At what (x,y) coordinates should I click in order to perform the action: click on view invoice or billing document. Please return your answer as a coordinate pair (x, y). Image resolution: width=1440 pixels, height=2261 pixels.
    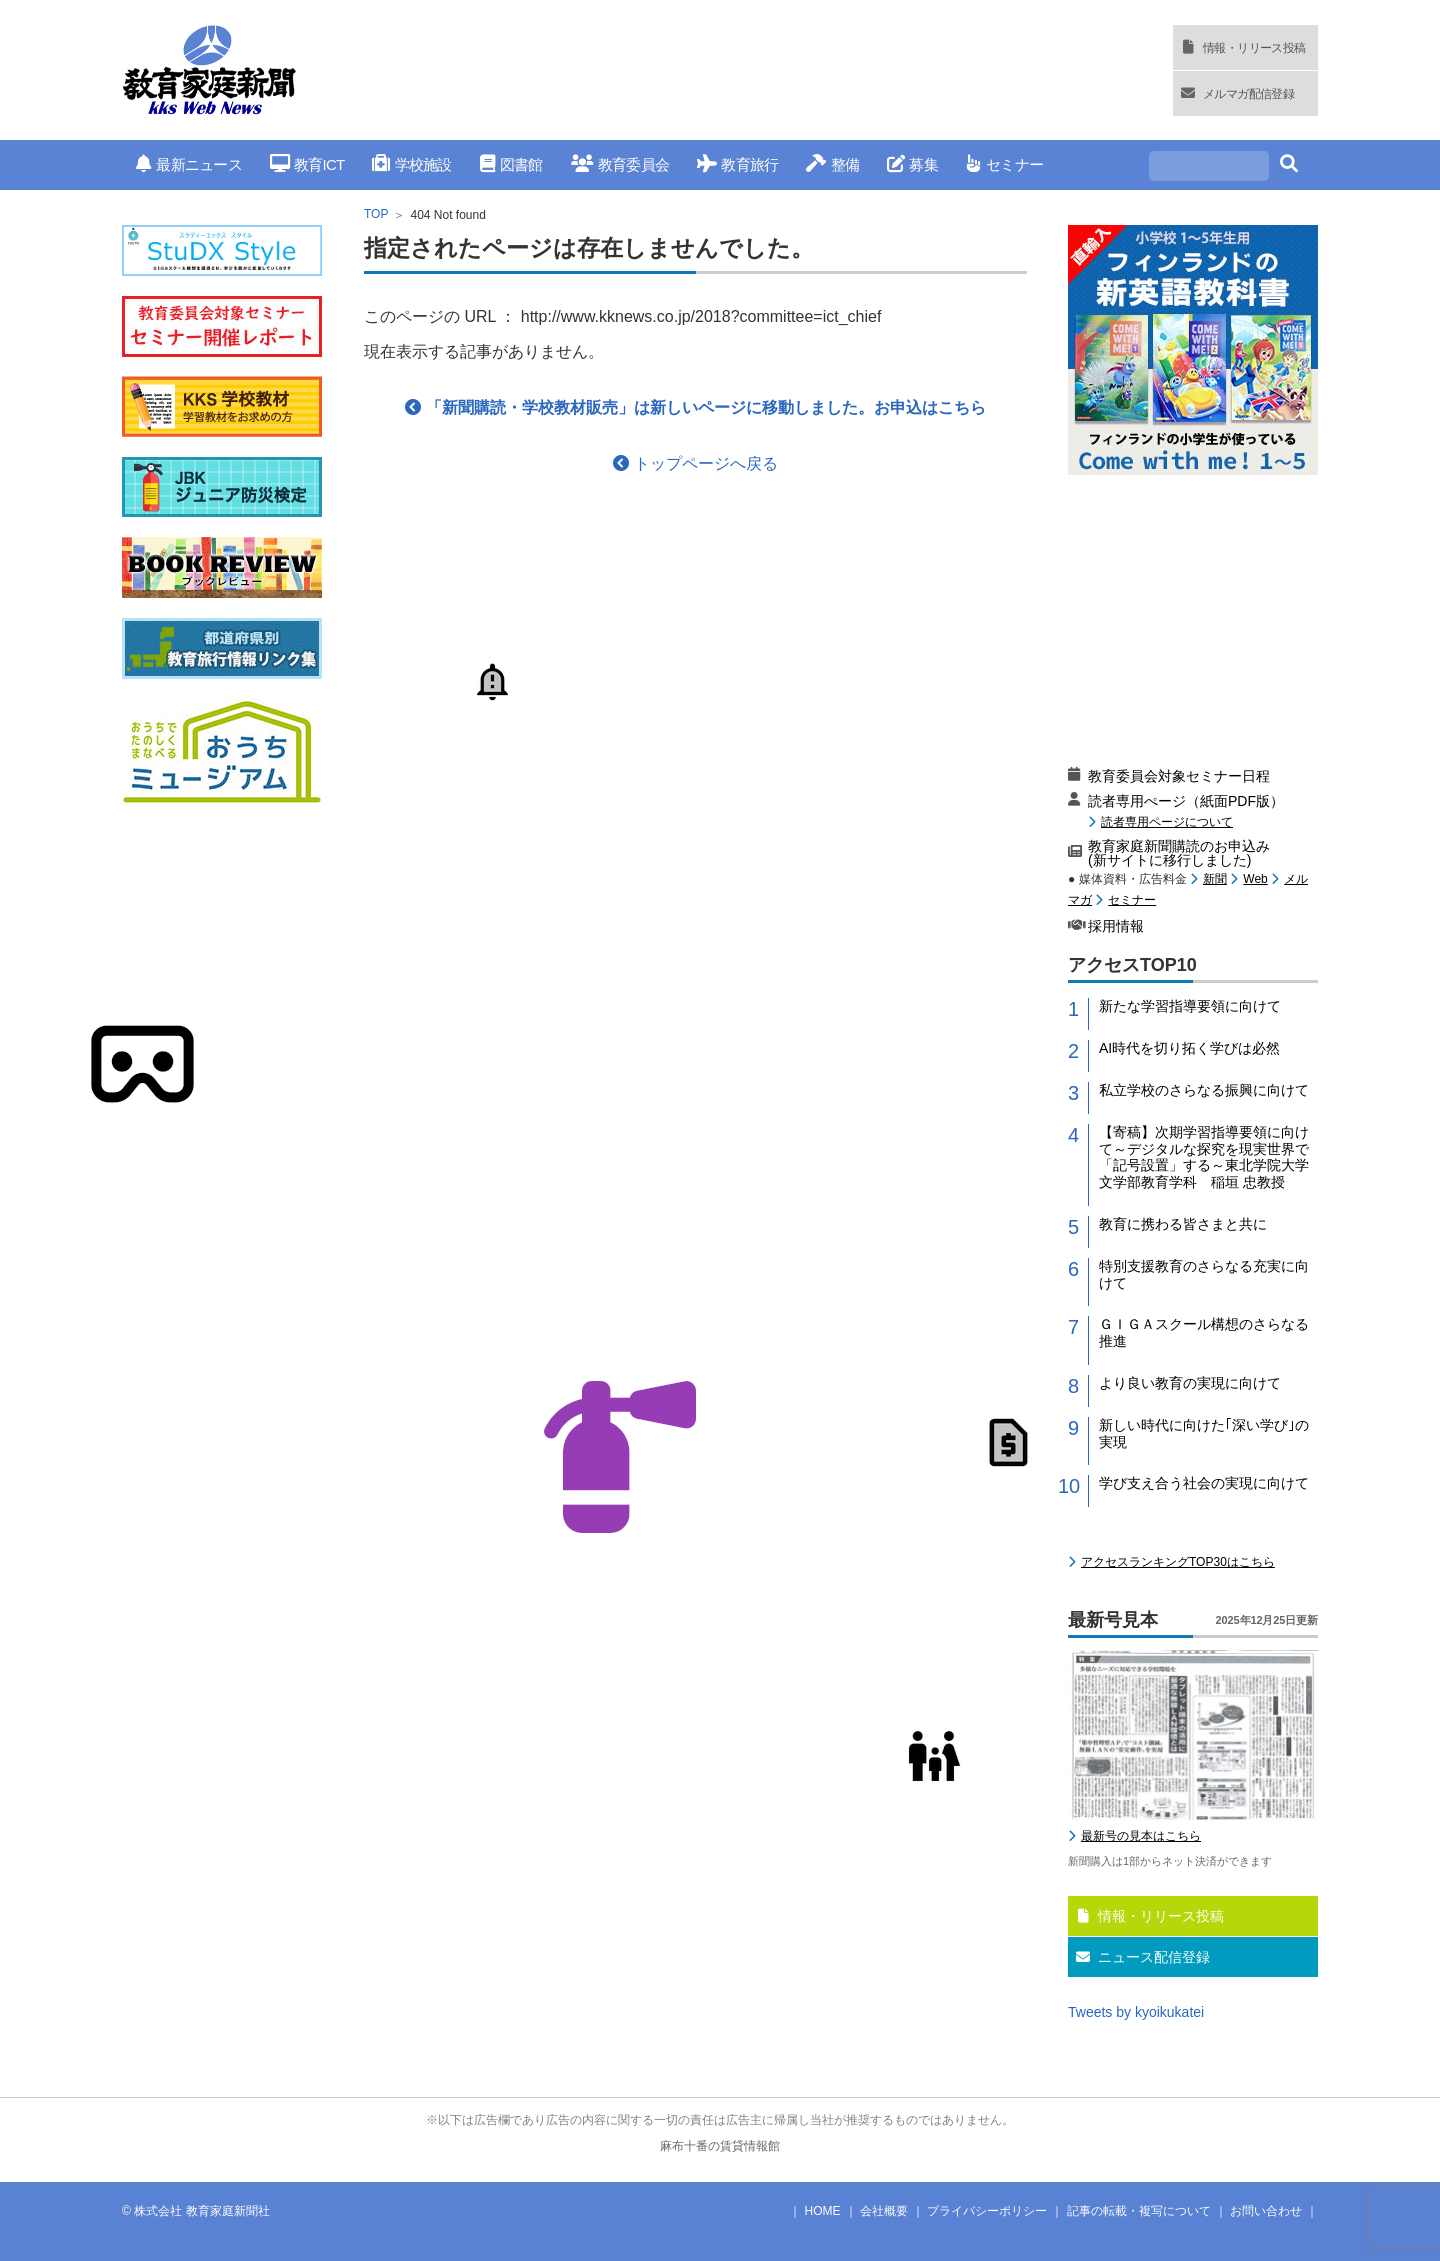
    Looking at the image, I should click on (1008, 1442).